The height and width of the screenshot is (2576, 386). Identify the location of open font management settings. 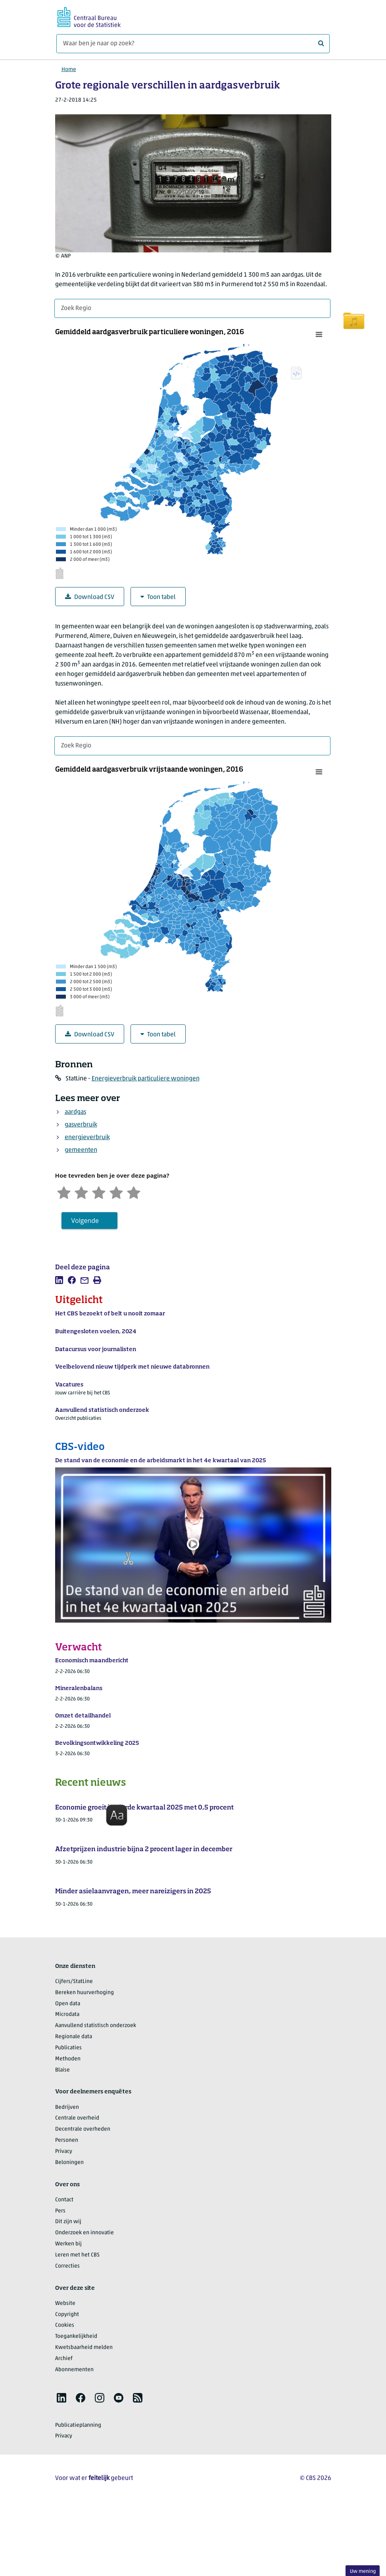
(117, 1815).